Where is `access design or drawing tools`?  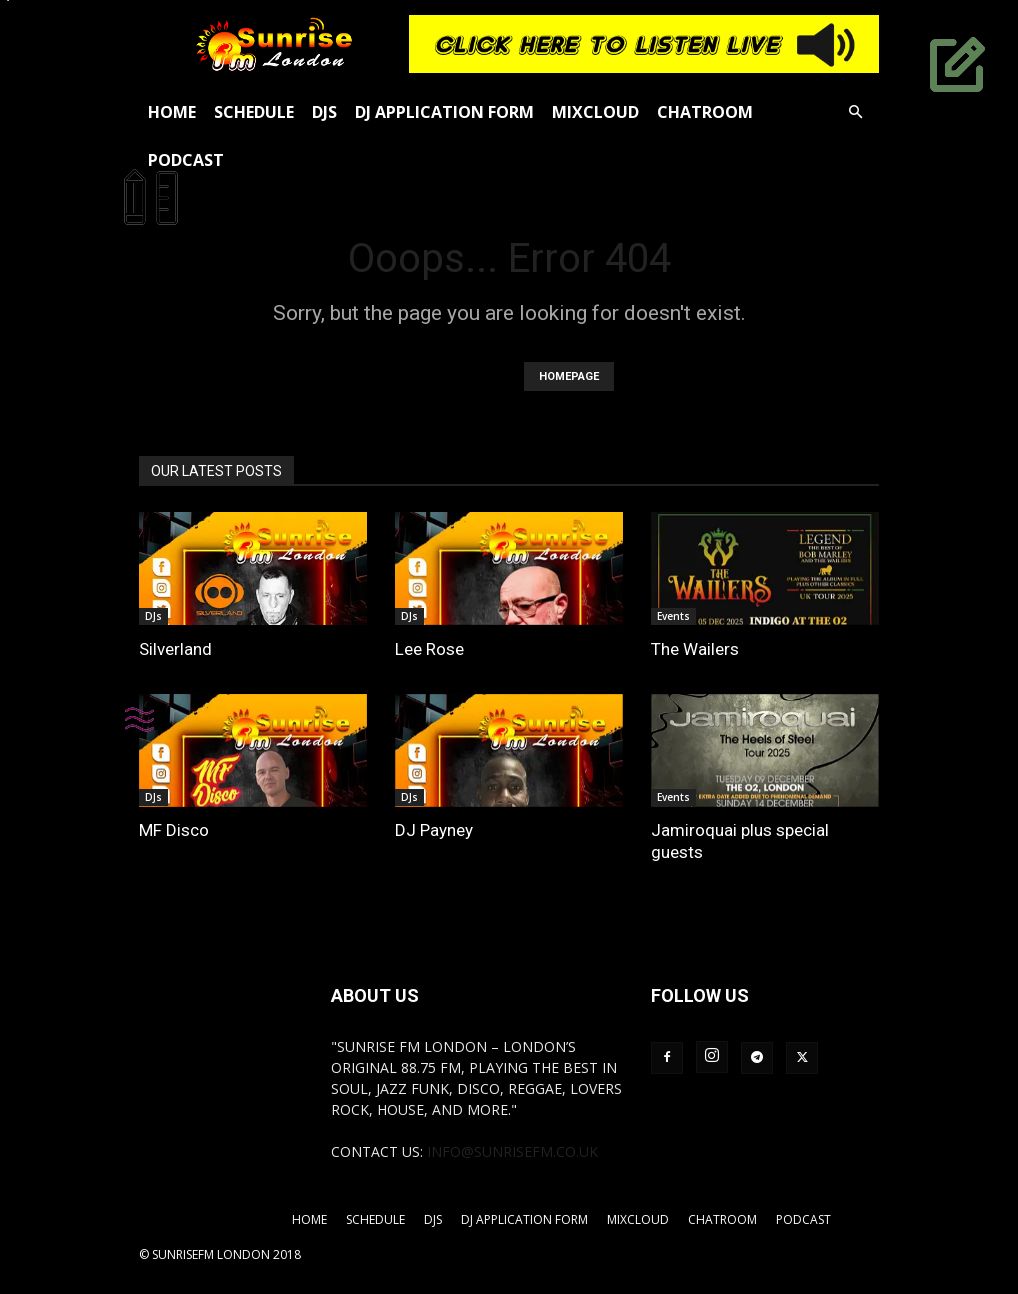 access design or drawing tools is located at coordinates (151, 198).